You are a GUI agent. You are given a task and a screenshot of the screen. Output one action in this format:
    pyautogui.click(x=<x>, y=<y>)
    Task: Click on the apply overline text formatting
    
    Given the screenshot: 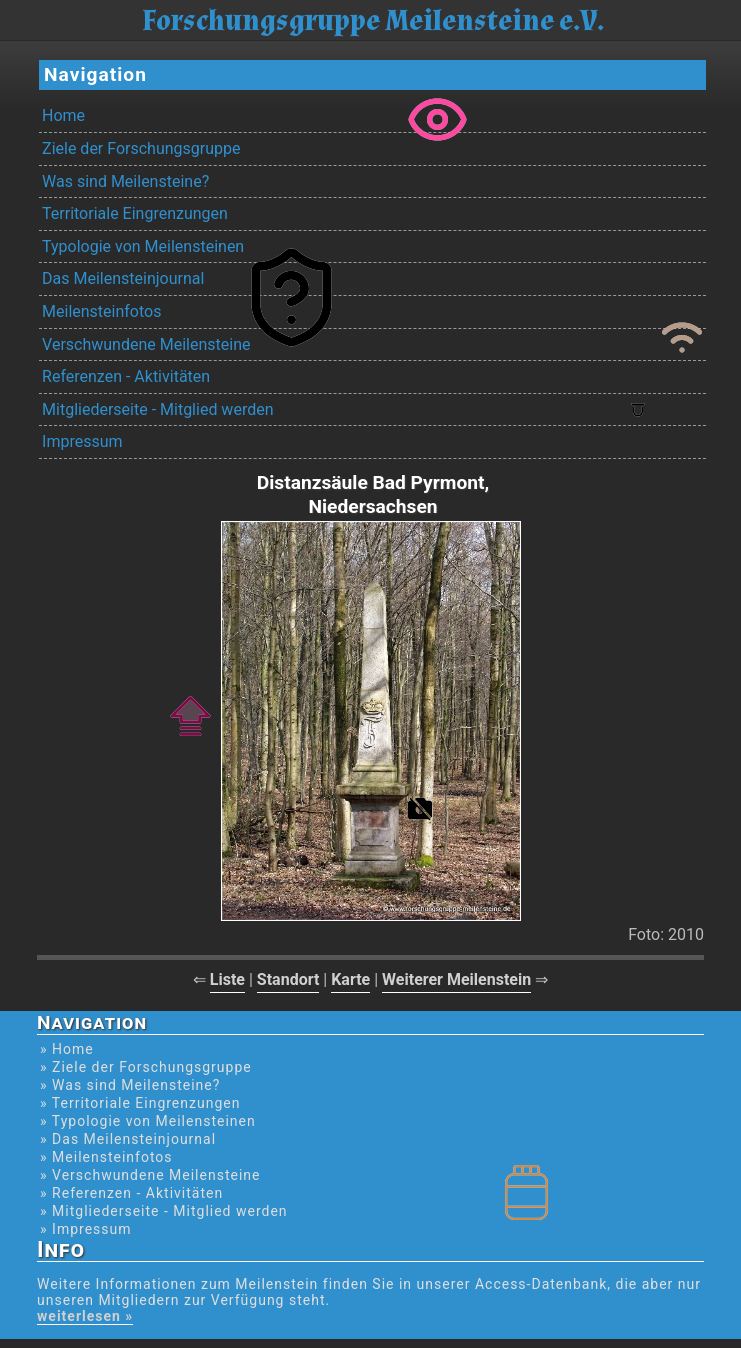 What is the action you would take?
    pyautogui.click(x=638, y=410)
    